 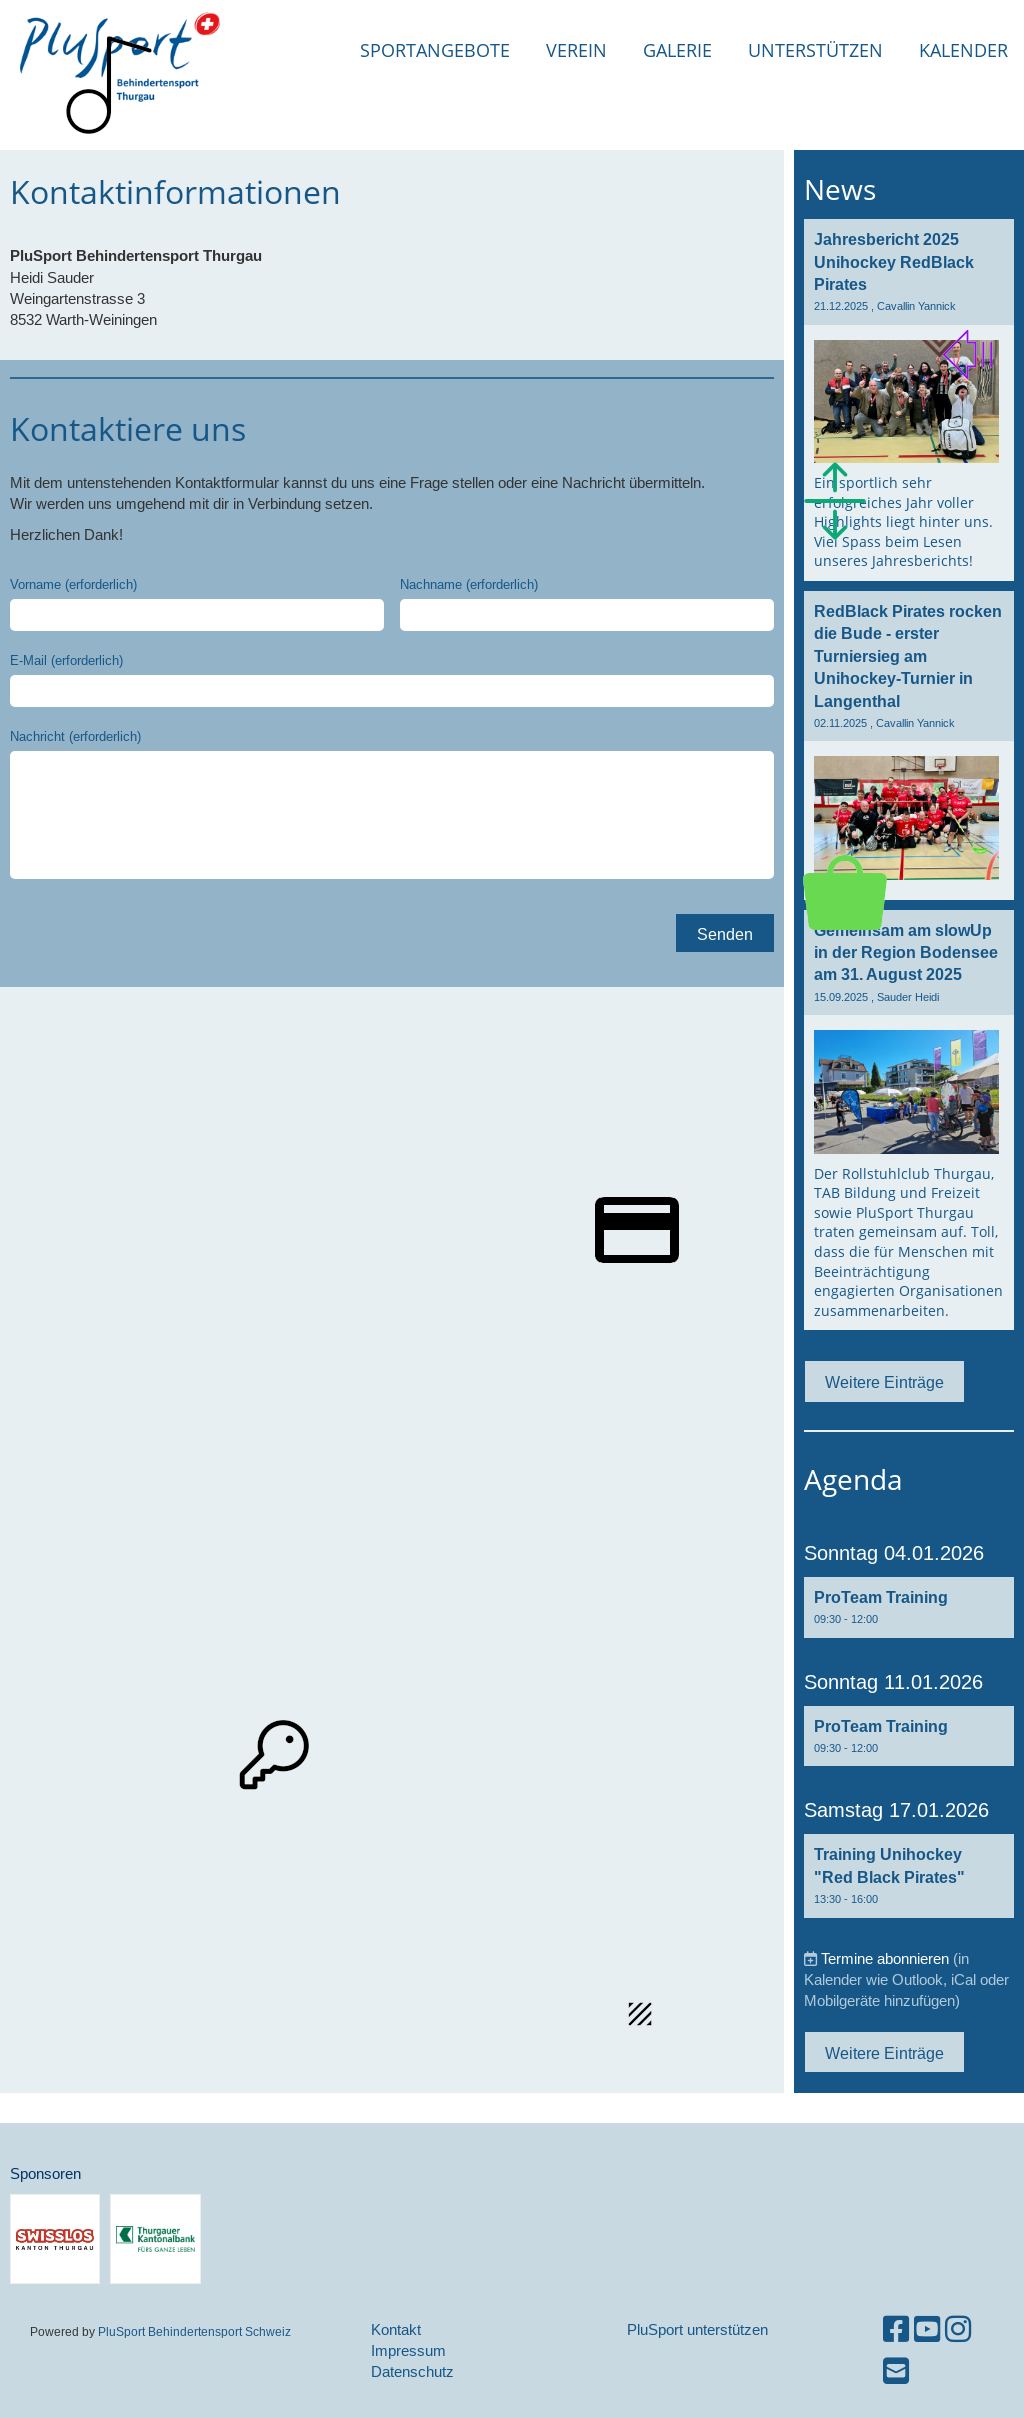 What do you see at coordinates (637, 1230) in the screenshot?
I see `access payment methods` at bounding box center [637, 1230].